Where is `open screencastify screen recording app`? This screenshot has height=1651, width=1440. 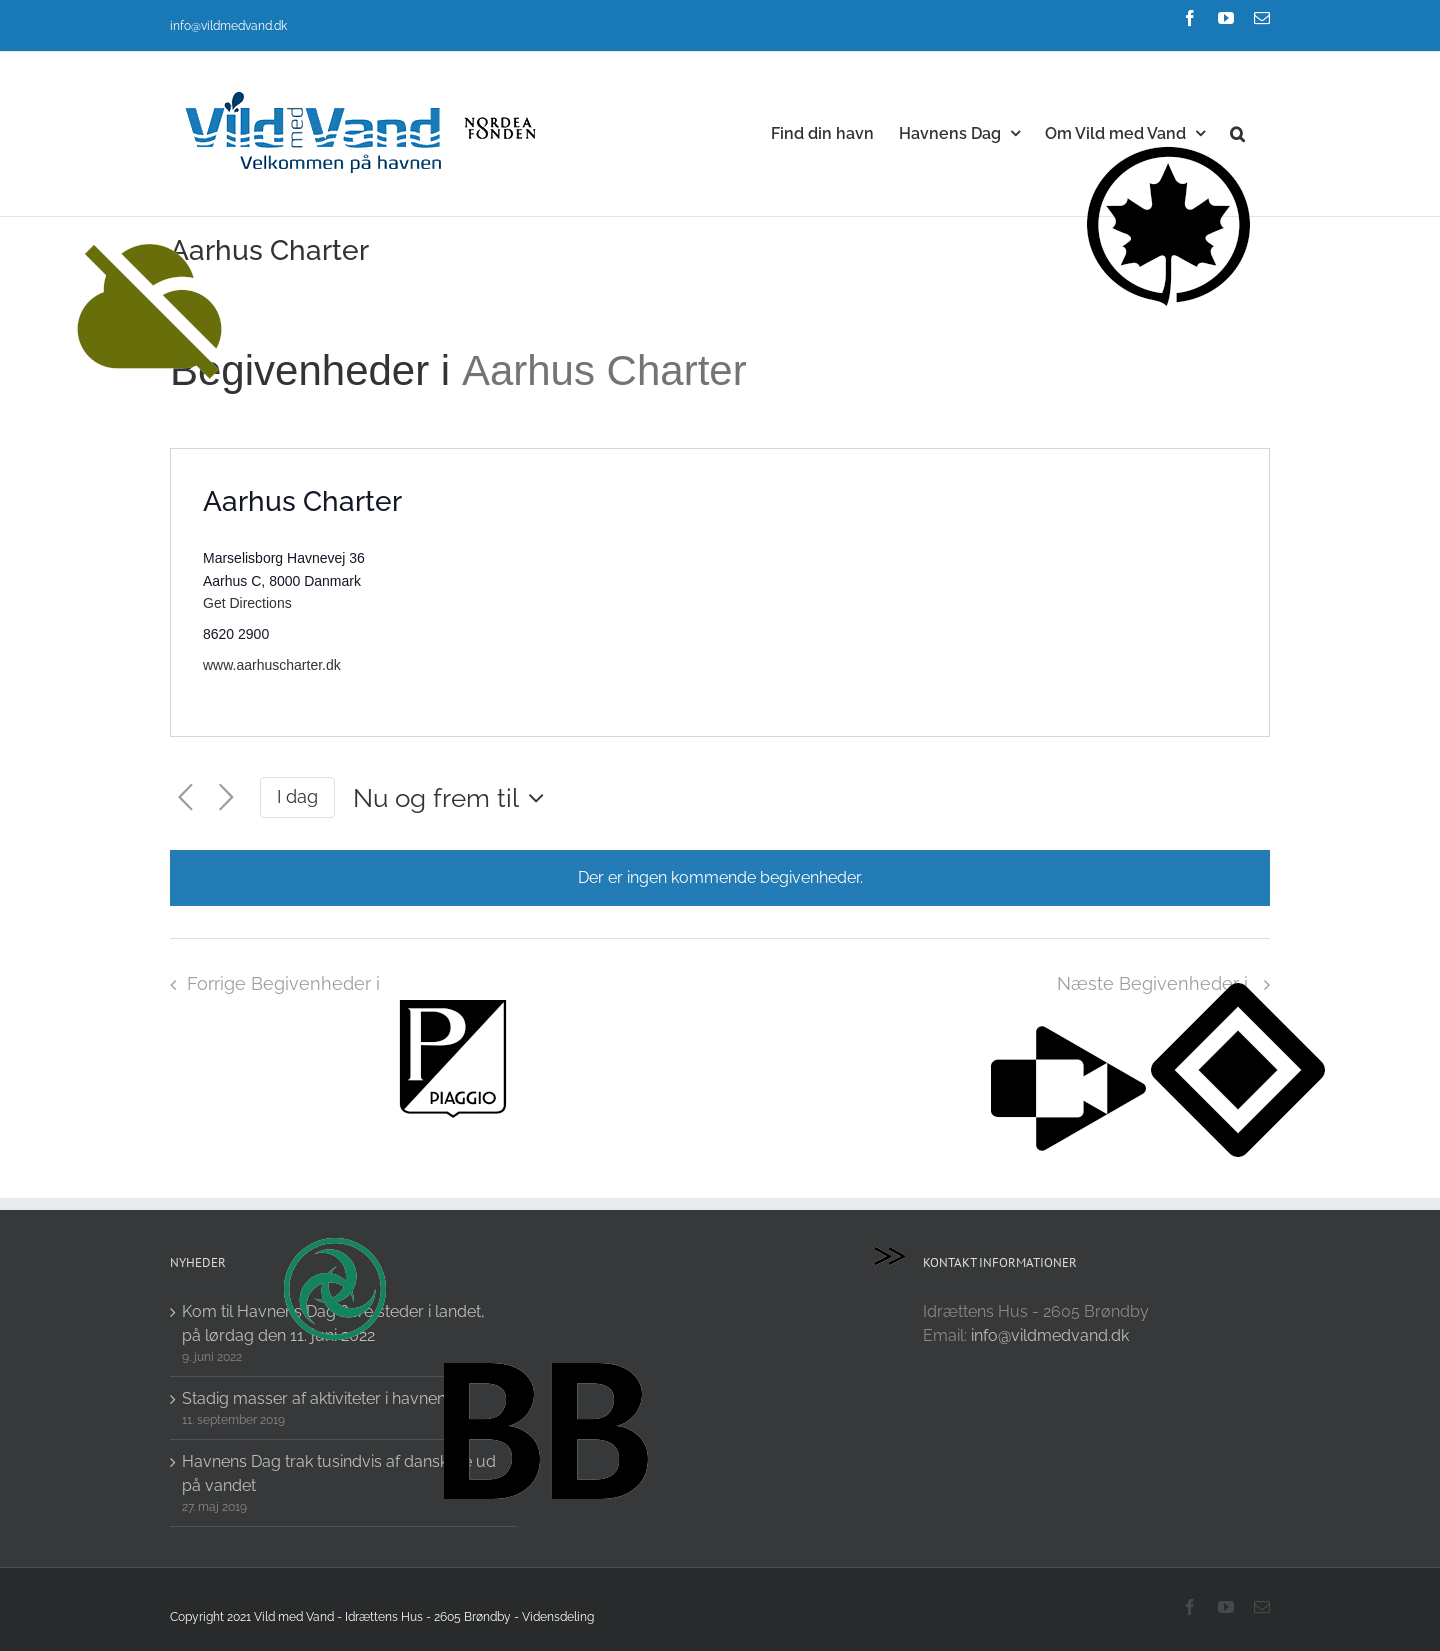 open screencastify screen recording app is located at coordinates (1068, 1088).